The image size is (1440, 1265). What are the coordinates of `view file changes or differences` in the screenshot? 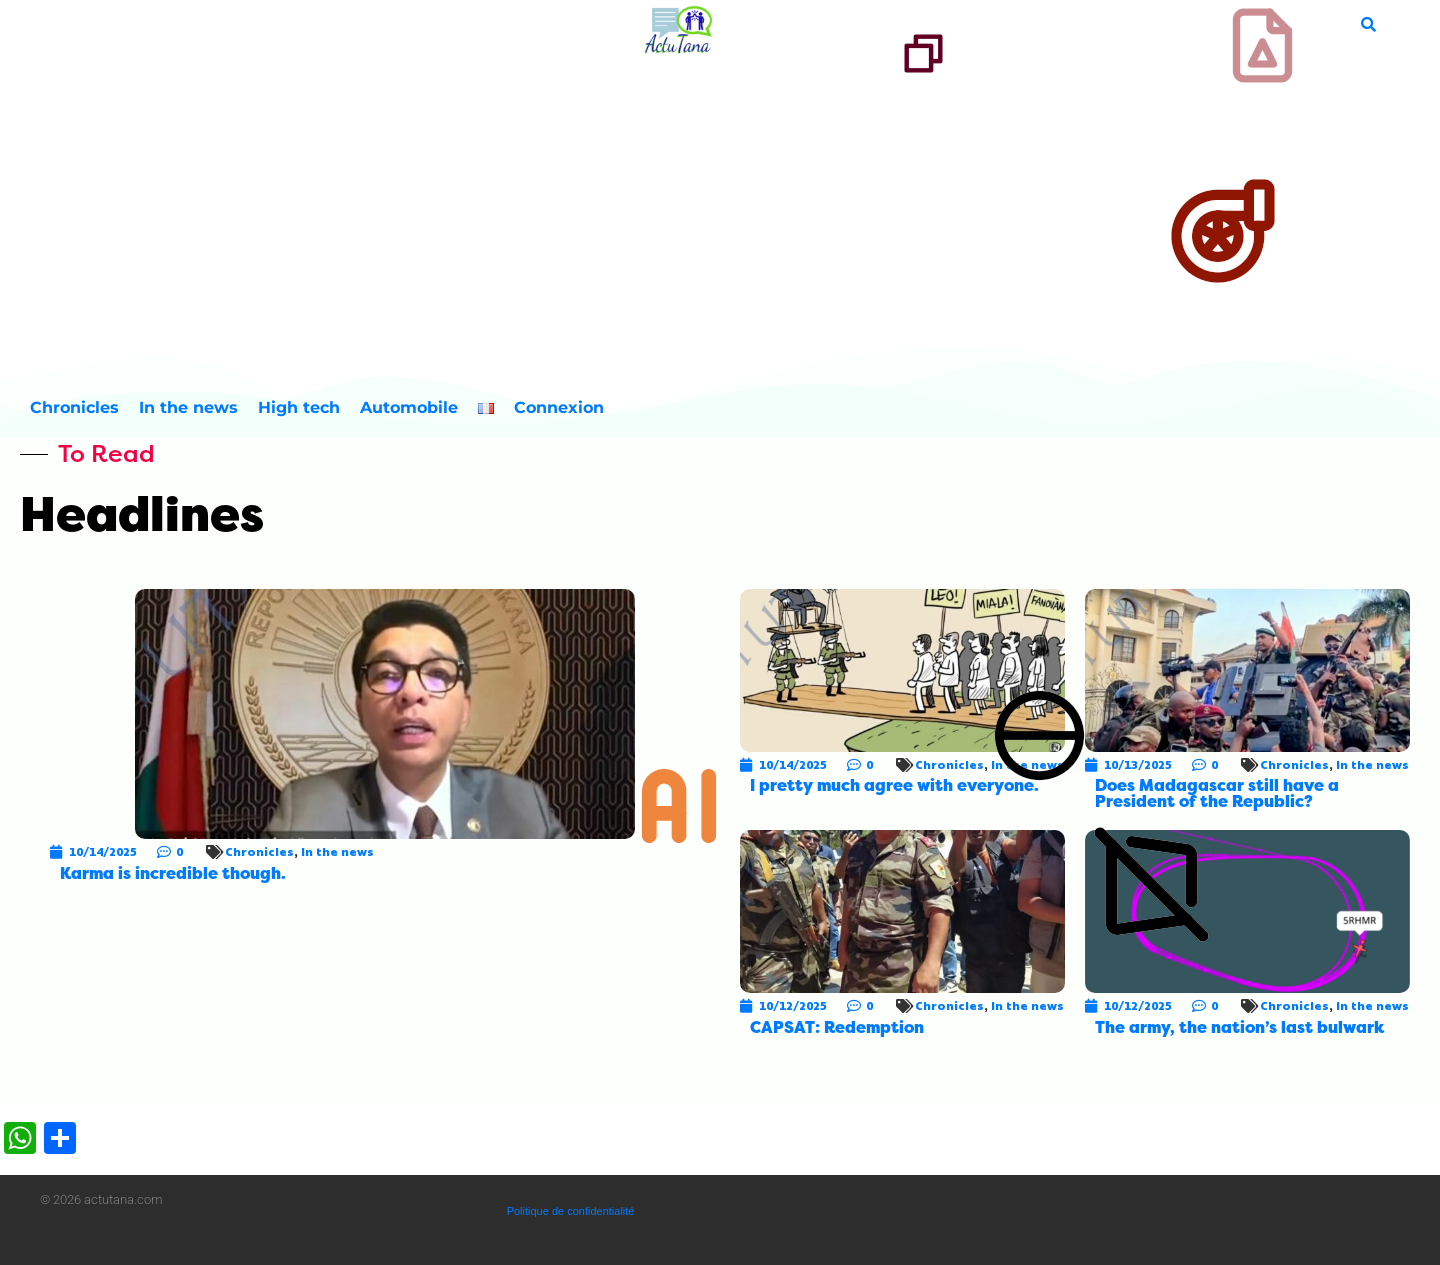 It's located at (1262, 45).